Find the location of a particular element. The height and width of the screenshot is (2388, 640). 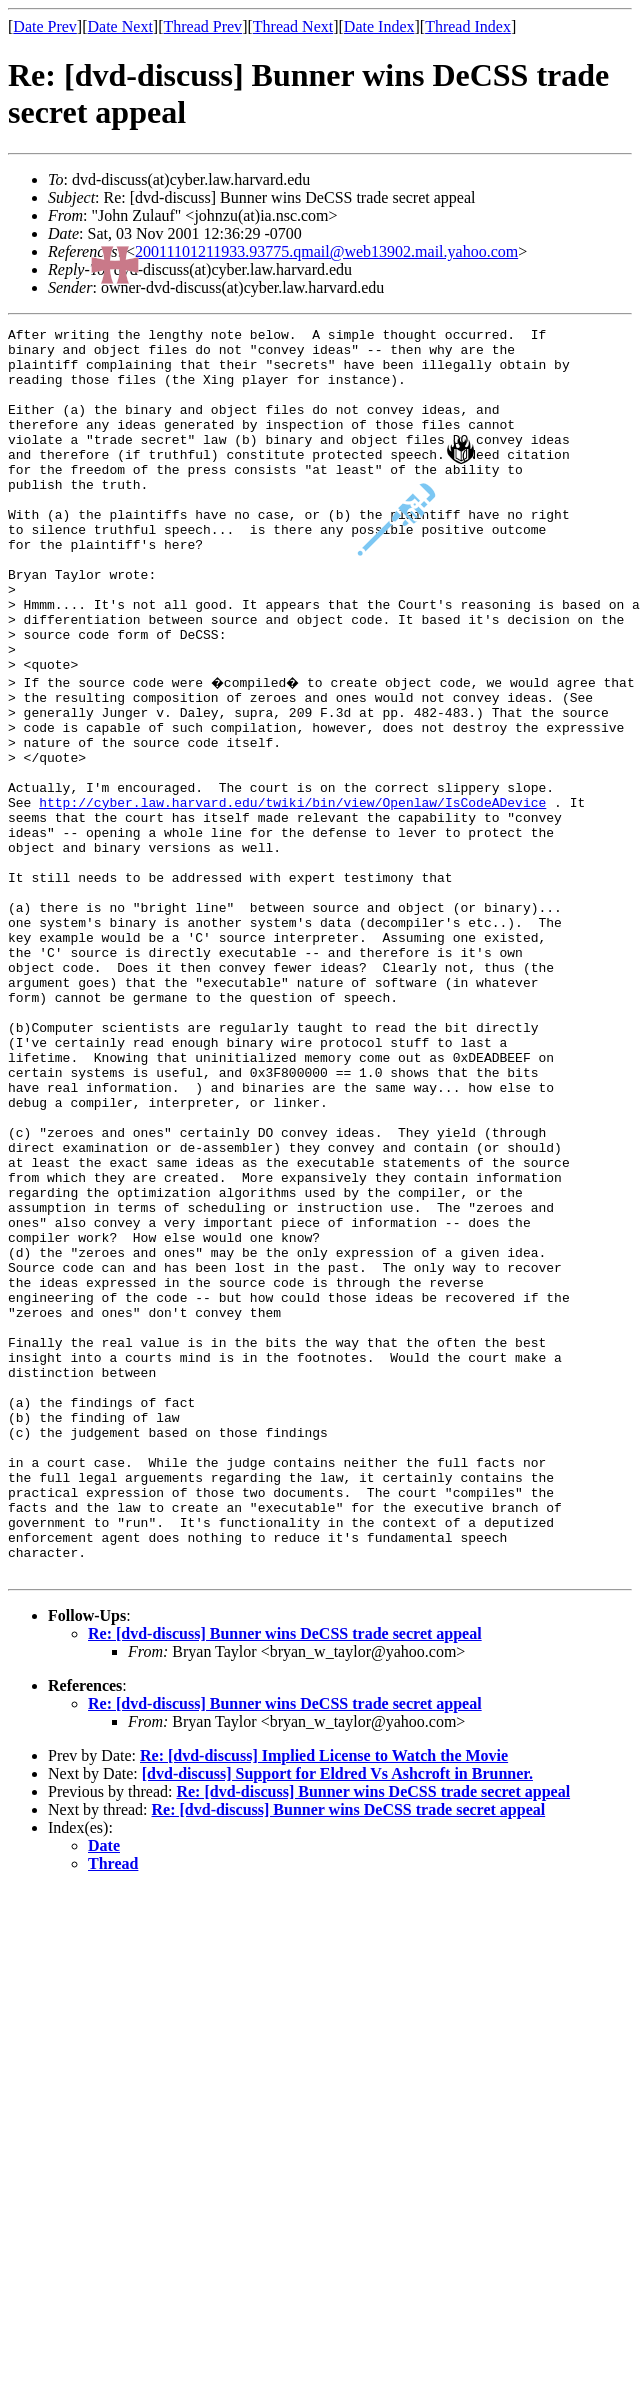

destroy or permanently delete a document is located at coordinates (460, 450).